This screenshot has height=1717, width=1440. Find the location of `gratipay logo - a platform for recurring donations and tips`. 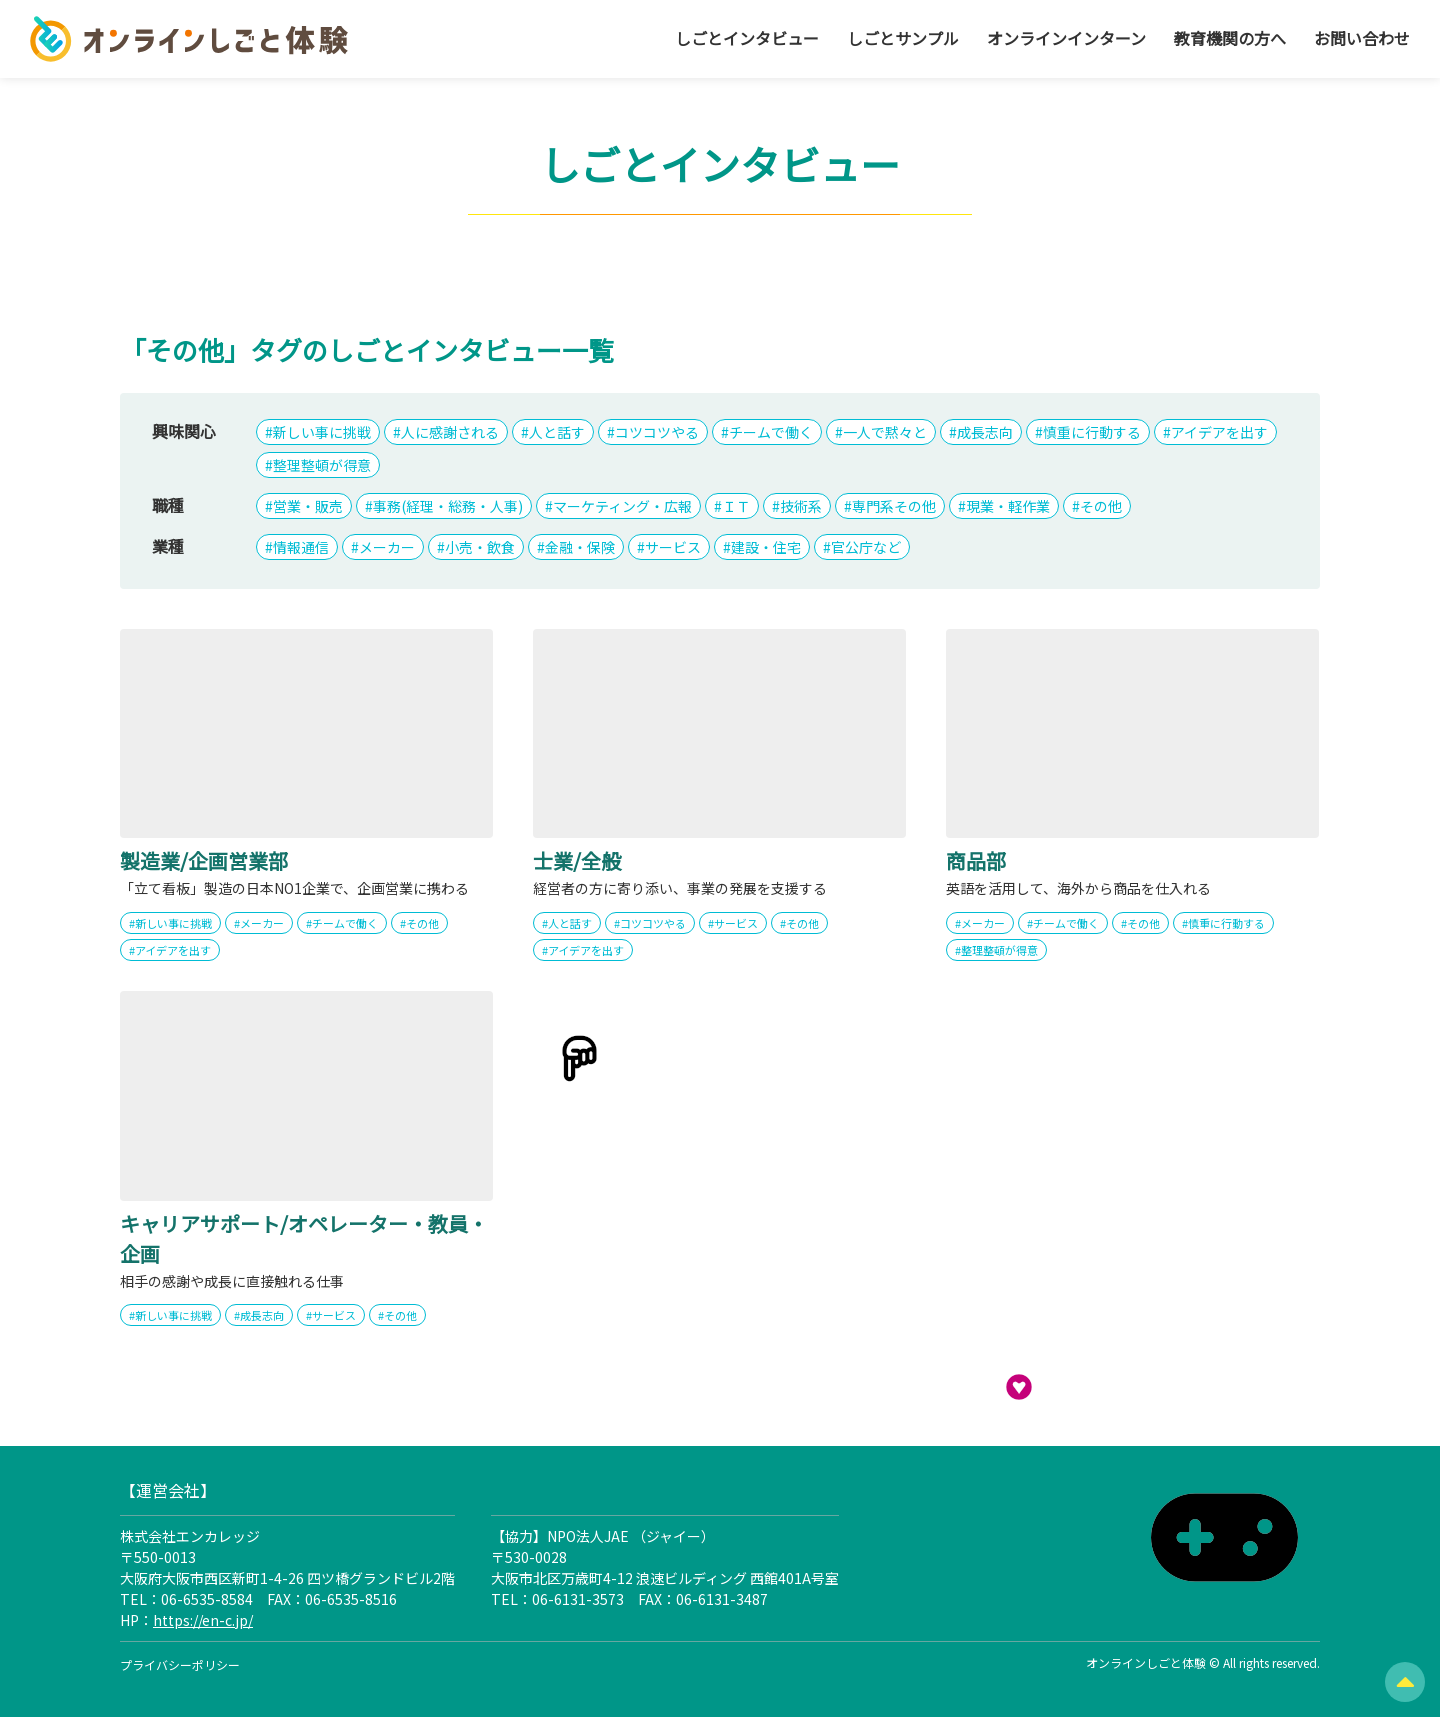

gratipay logo - a platform for recurring donations and tips is located at coordinates (1019, 1387).